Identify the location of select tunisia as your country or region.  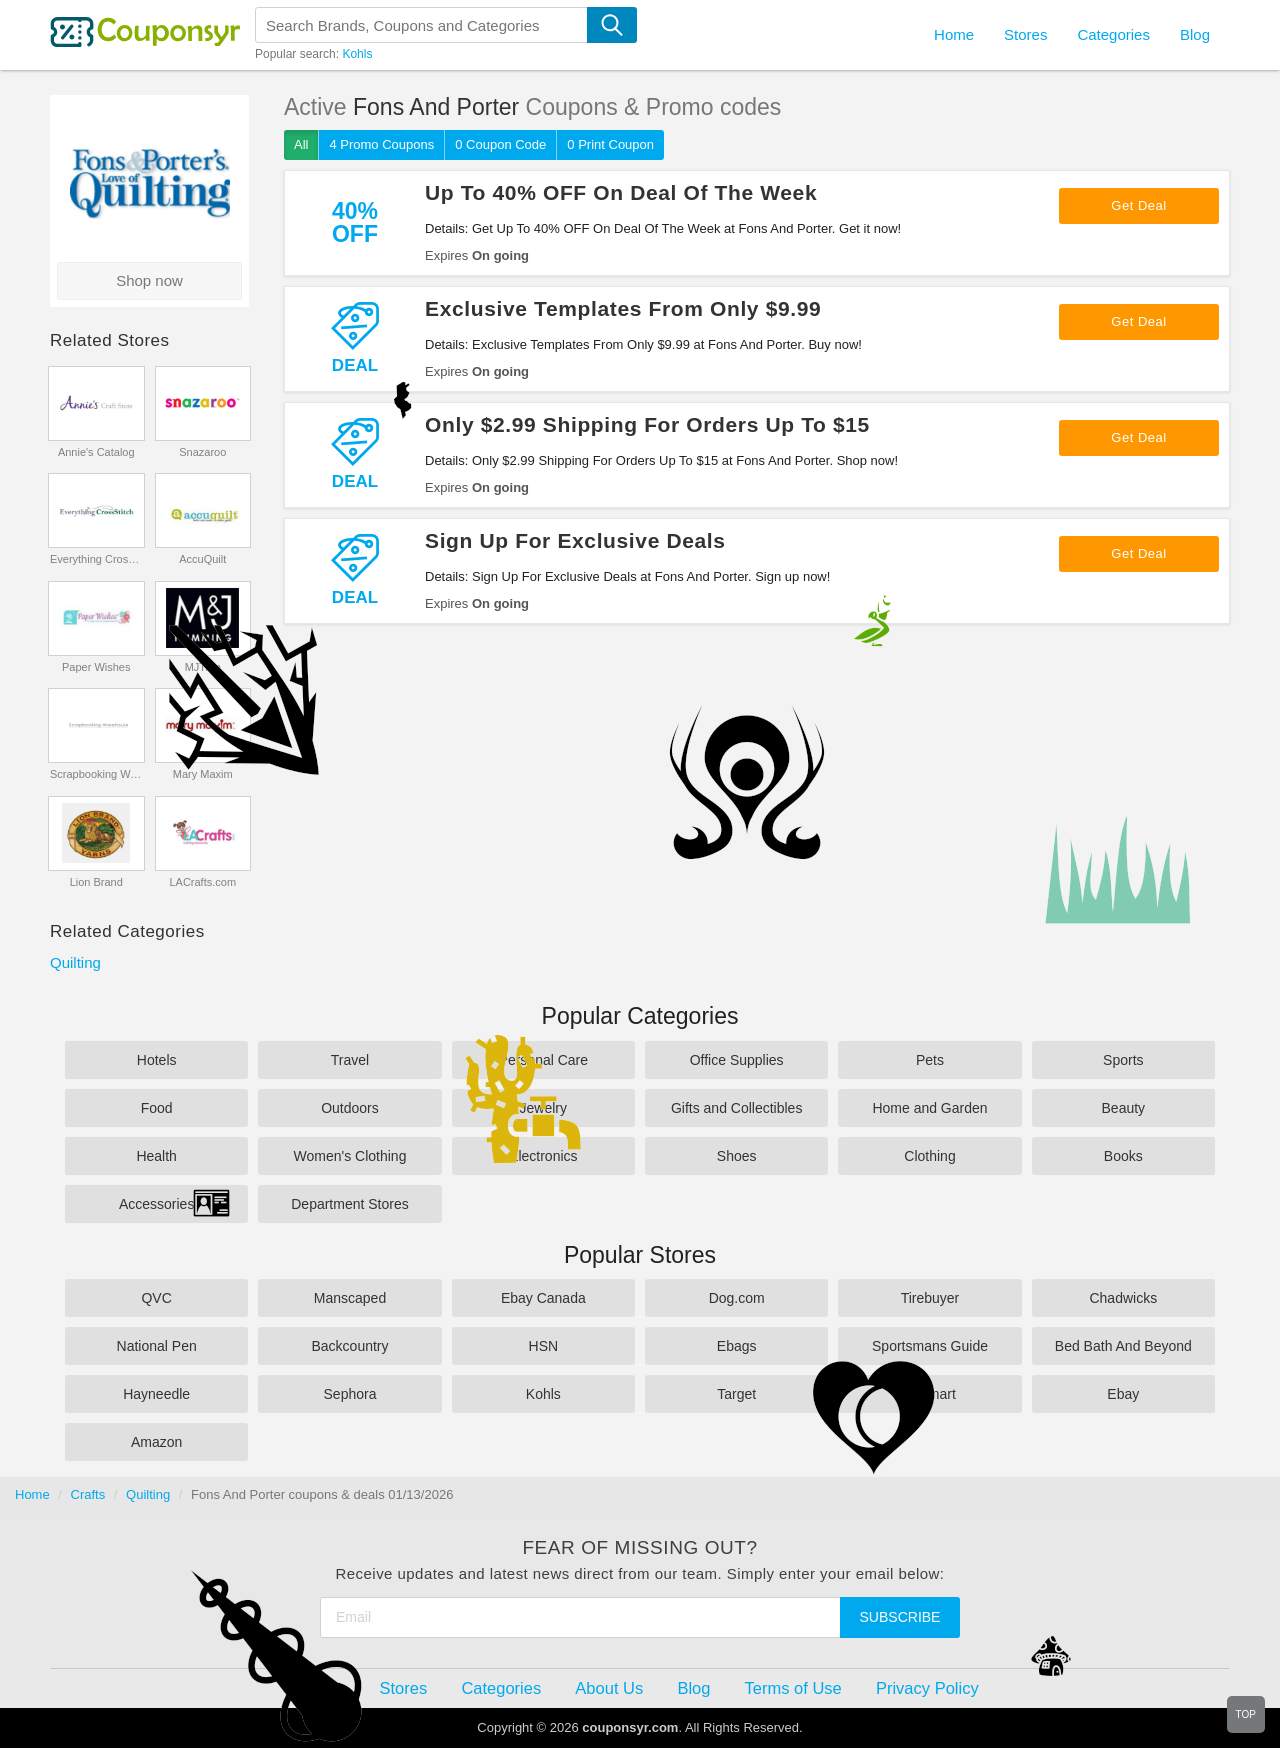
(404, 400).